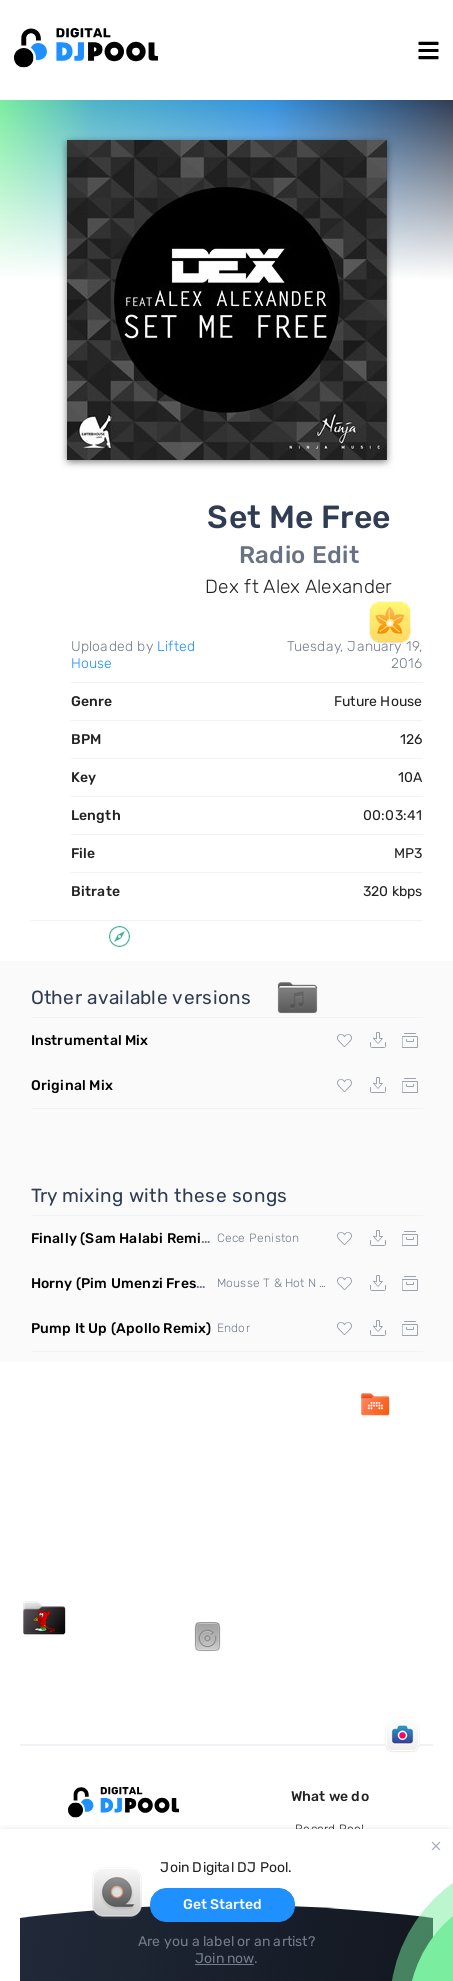  What do you see at coordinates (297, 997) in the screenshot?
I see `open your music files folder` at bounding box center [297, 997].